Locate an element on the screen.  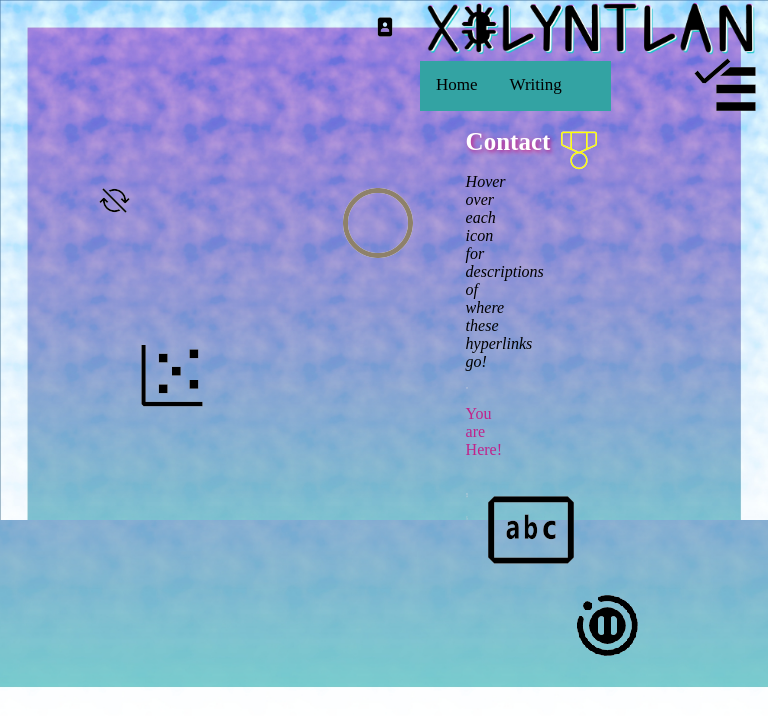
unselected radio button or checkbox option is located at coordinates (378, 223).